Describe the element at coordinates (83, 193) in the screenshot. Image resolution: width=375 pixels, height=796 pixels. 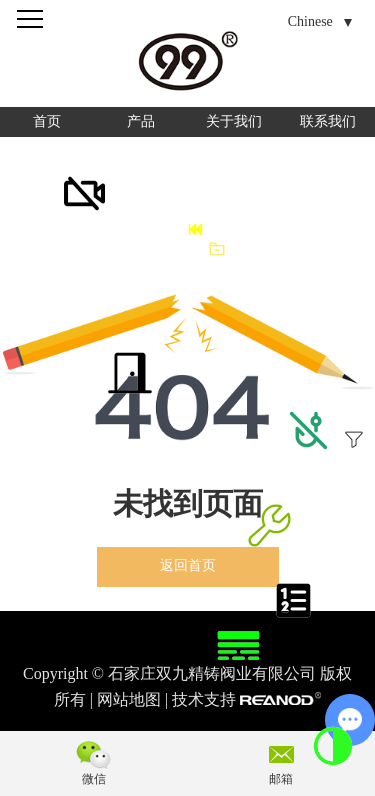
I see `turn off camera or disable video` at that location.